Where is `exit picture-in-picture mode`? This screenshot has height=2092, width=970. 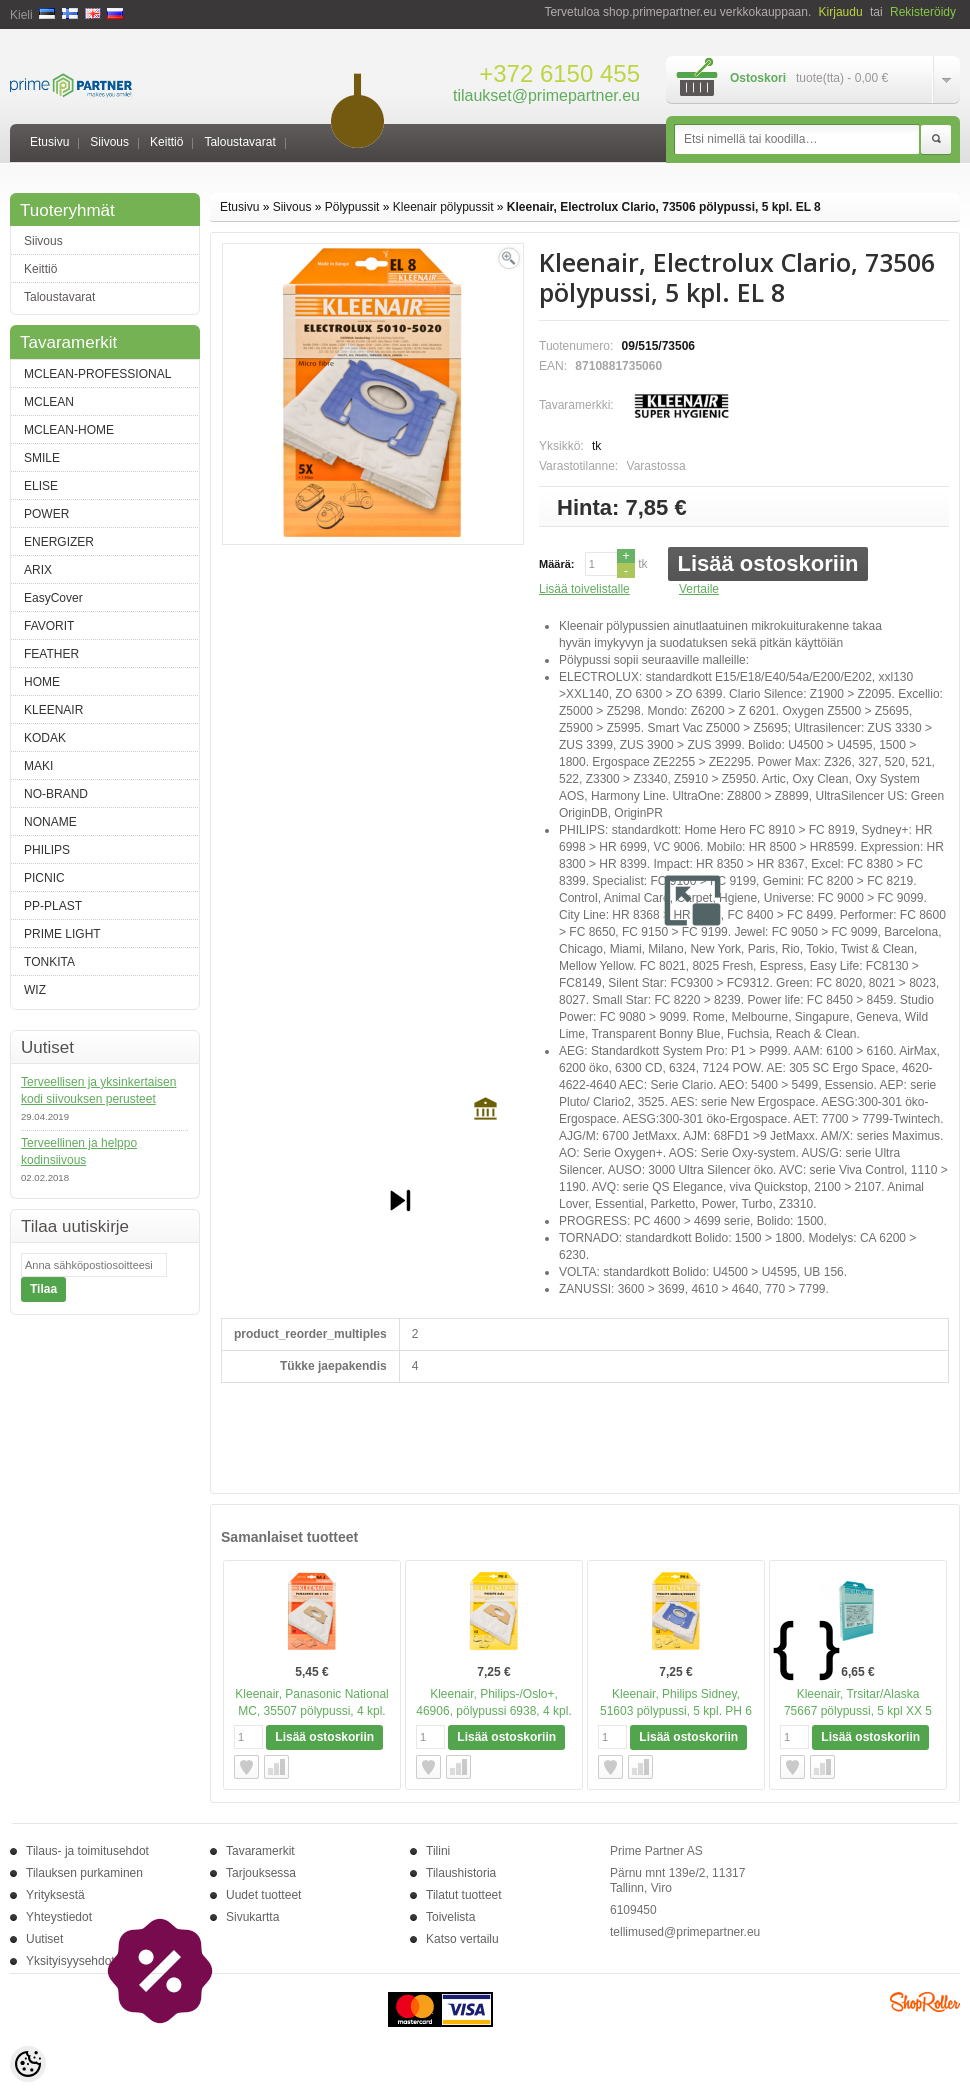 exit picture-in-picture mode is located at coordinates (692, 900).